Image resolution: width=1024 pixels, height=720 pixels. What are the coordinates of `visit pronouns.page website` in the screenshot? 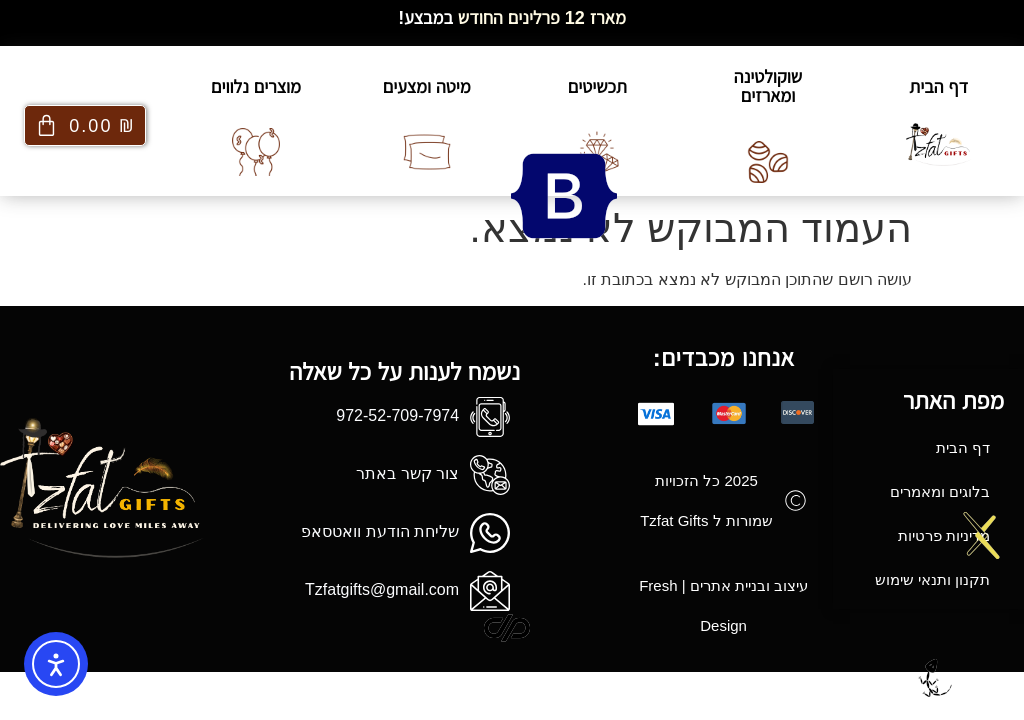 It's located at (507, 628).